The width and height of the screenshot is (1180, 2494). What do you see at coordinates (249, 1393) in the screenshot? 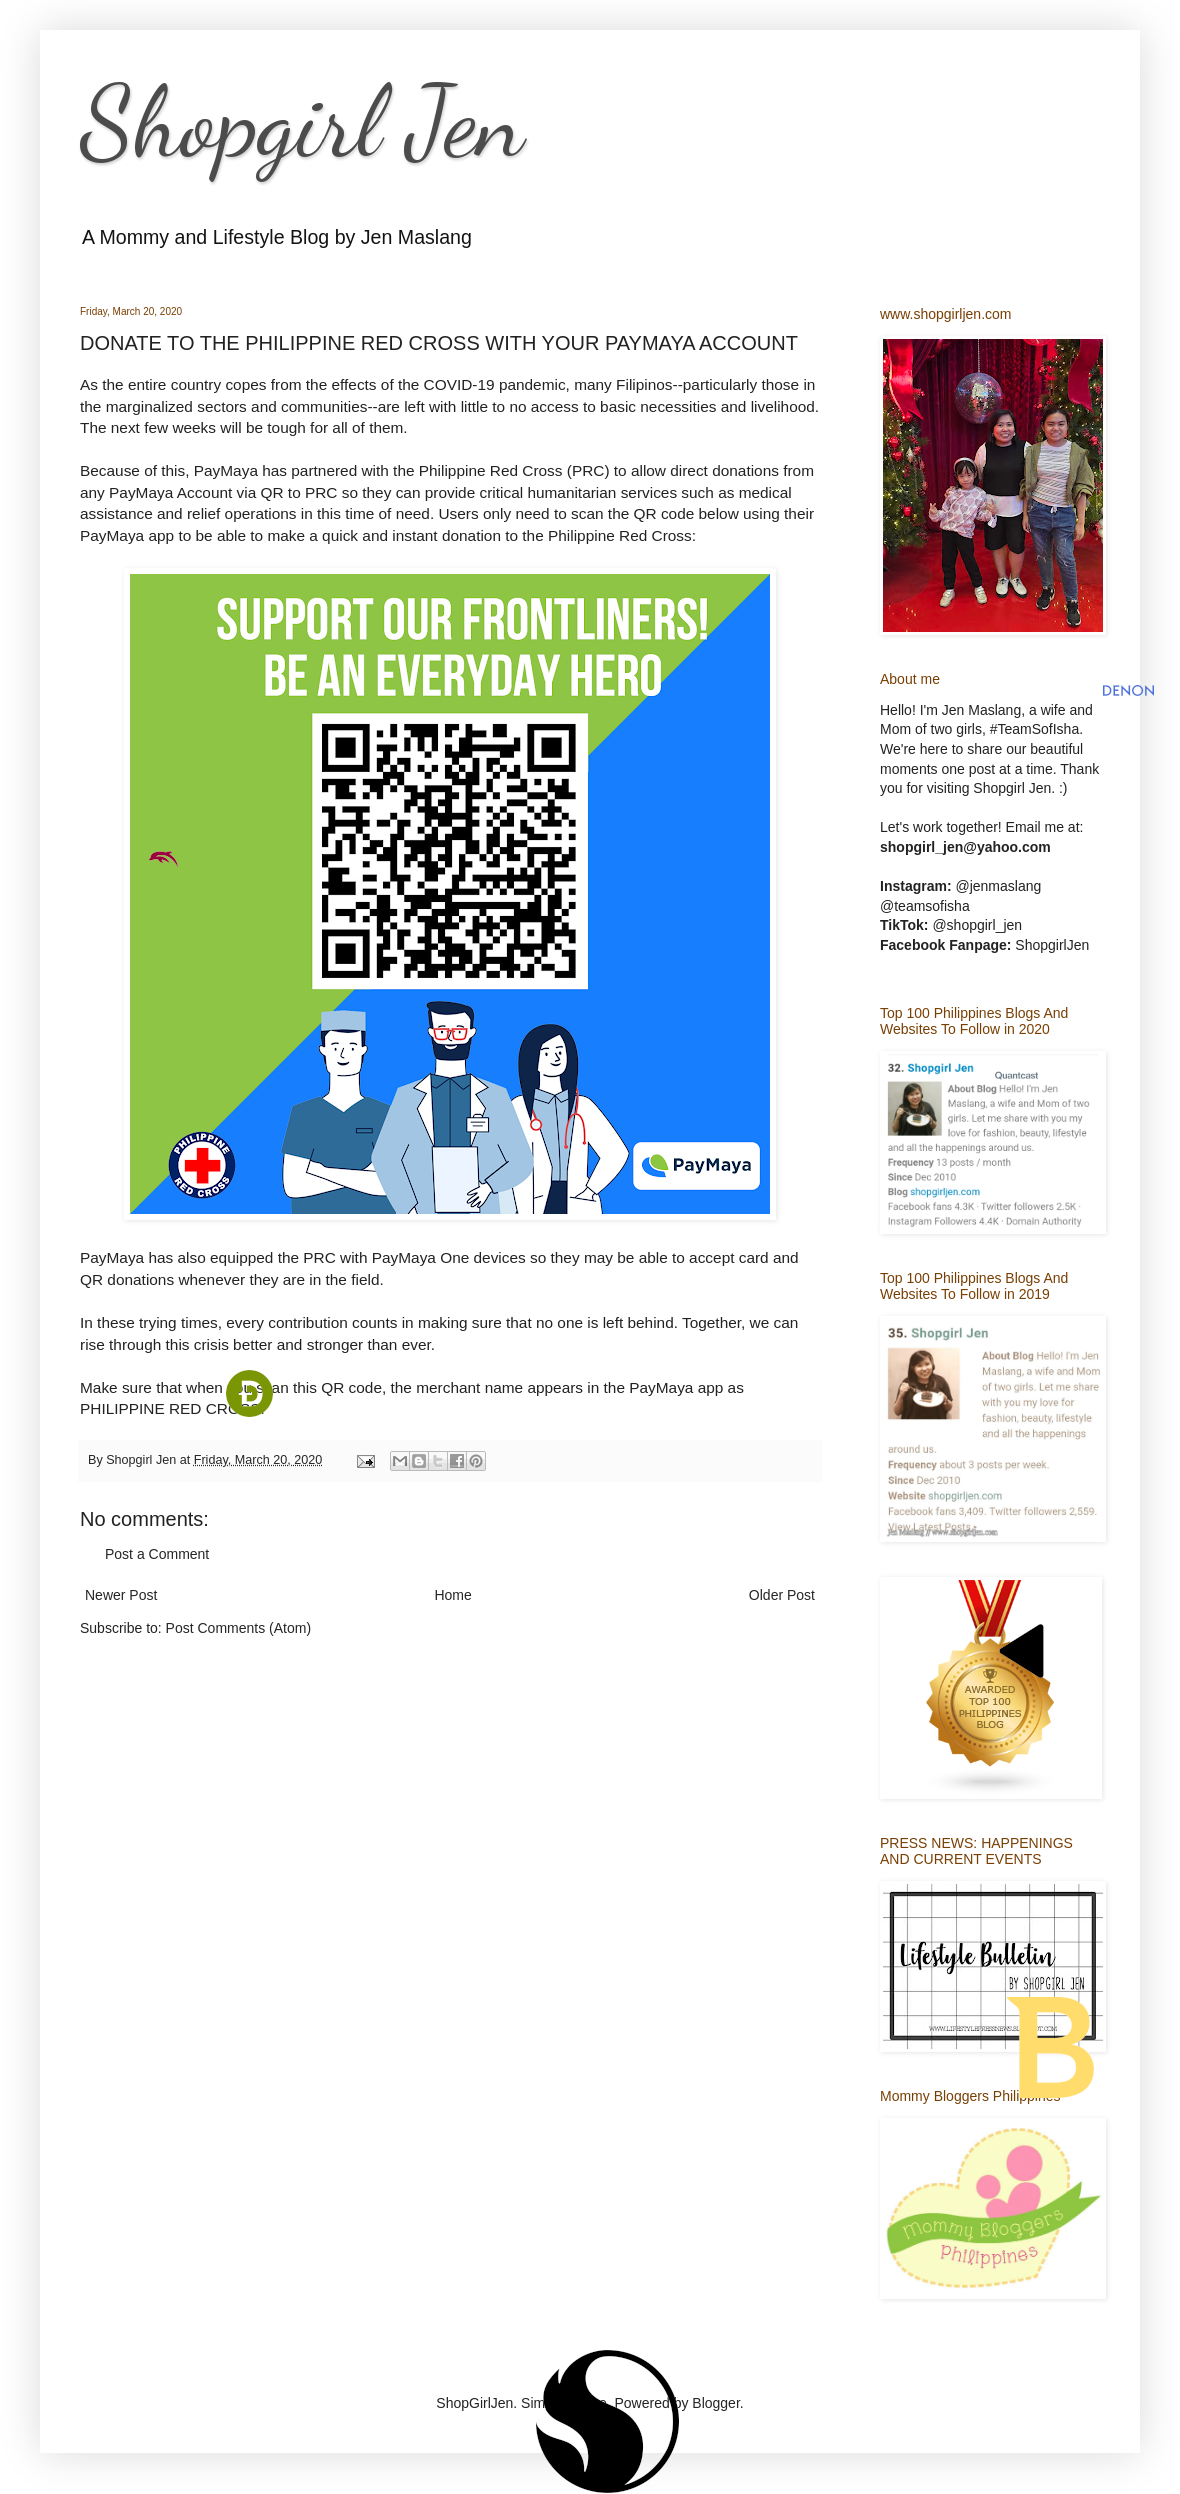
I see `view dogecoin wallet or balance` at bounding box center [249, 1393].